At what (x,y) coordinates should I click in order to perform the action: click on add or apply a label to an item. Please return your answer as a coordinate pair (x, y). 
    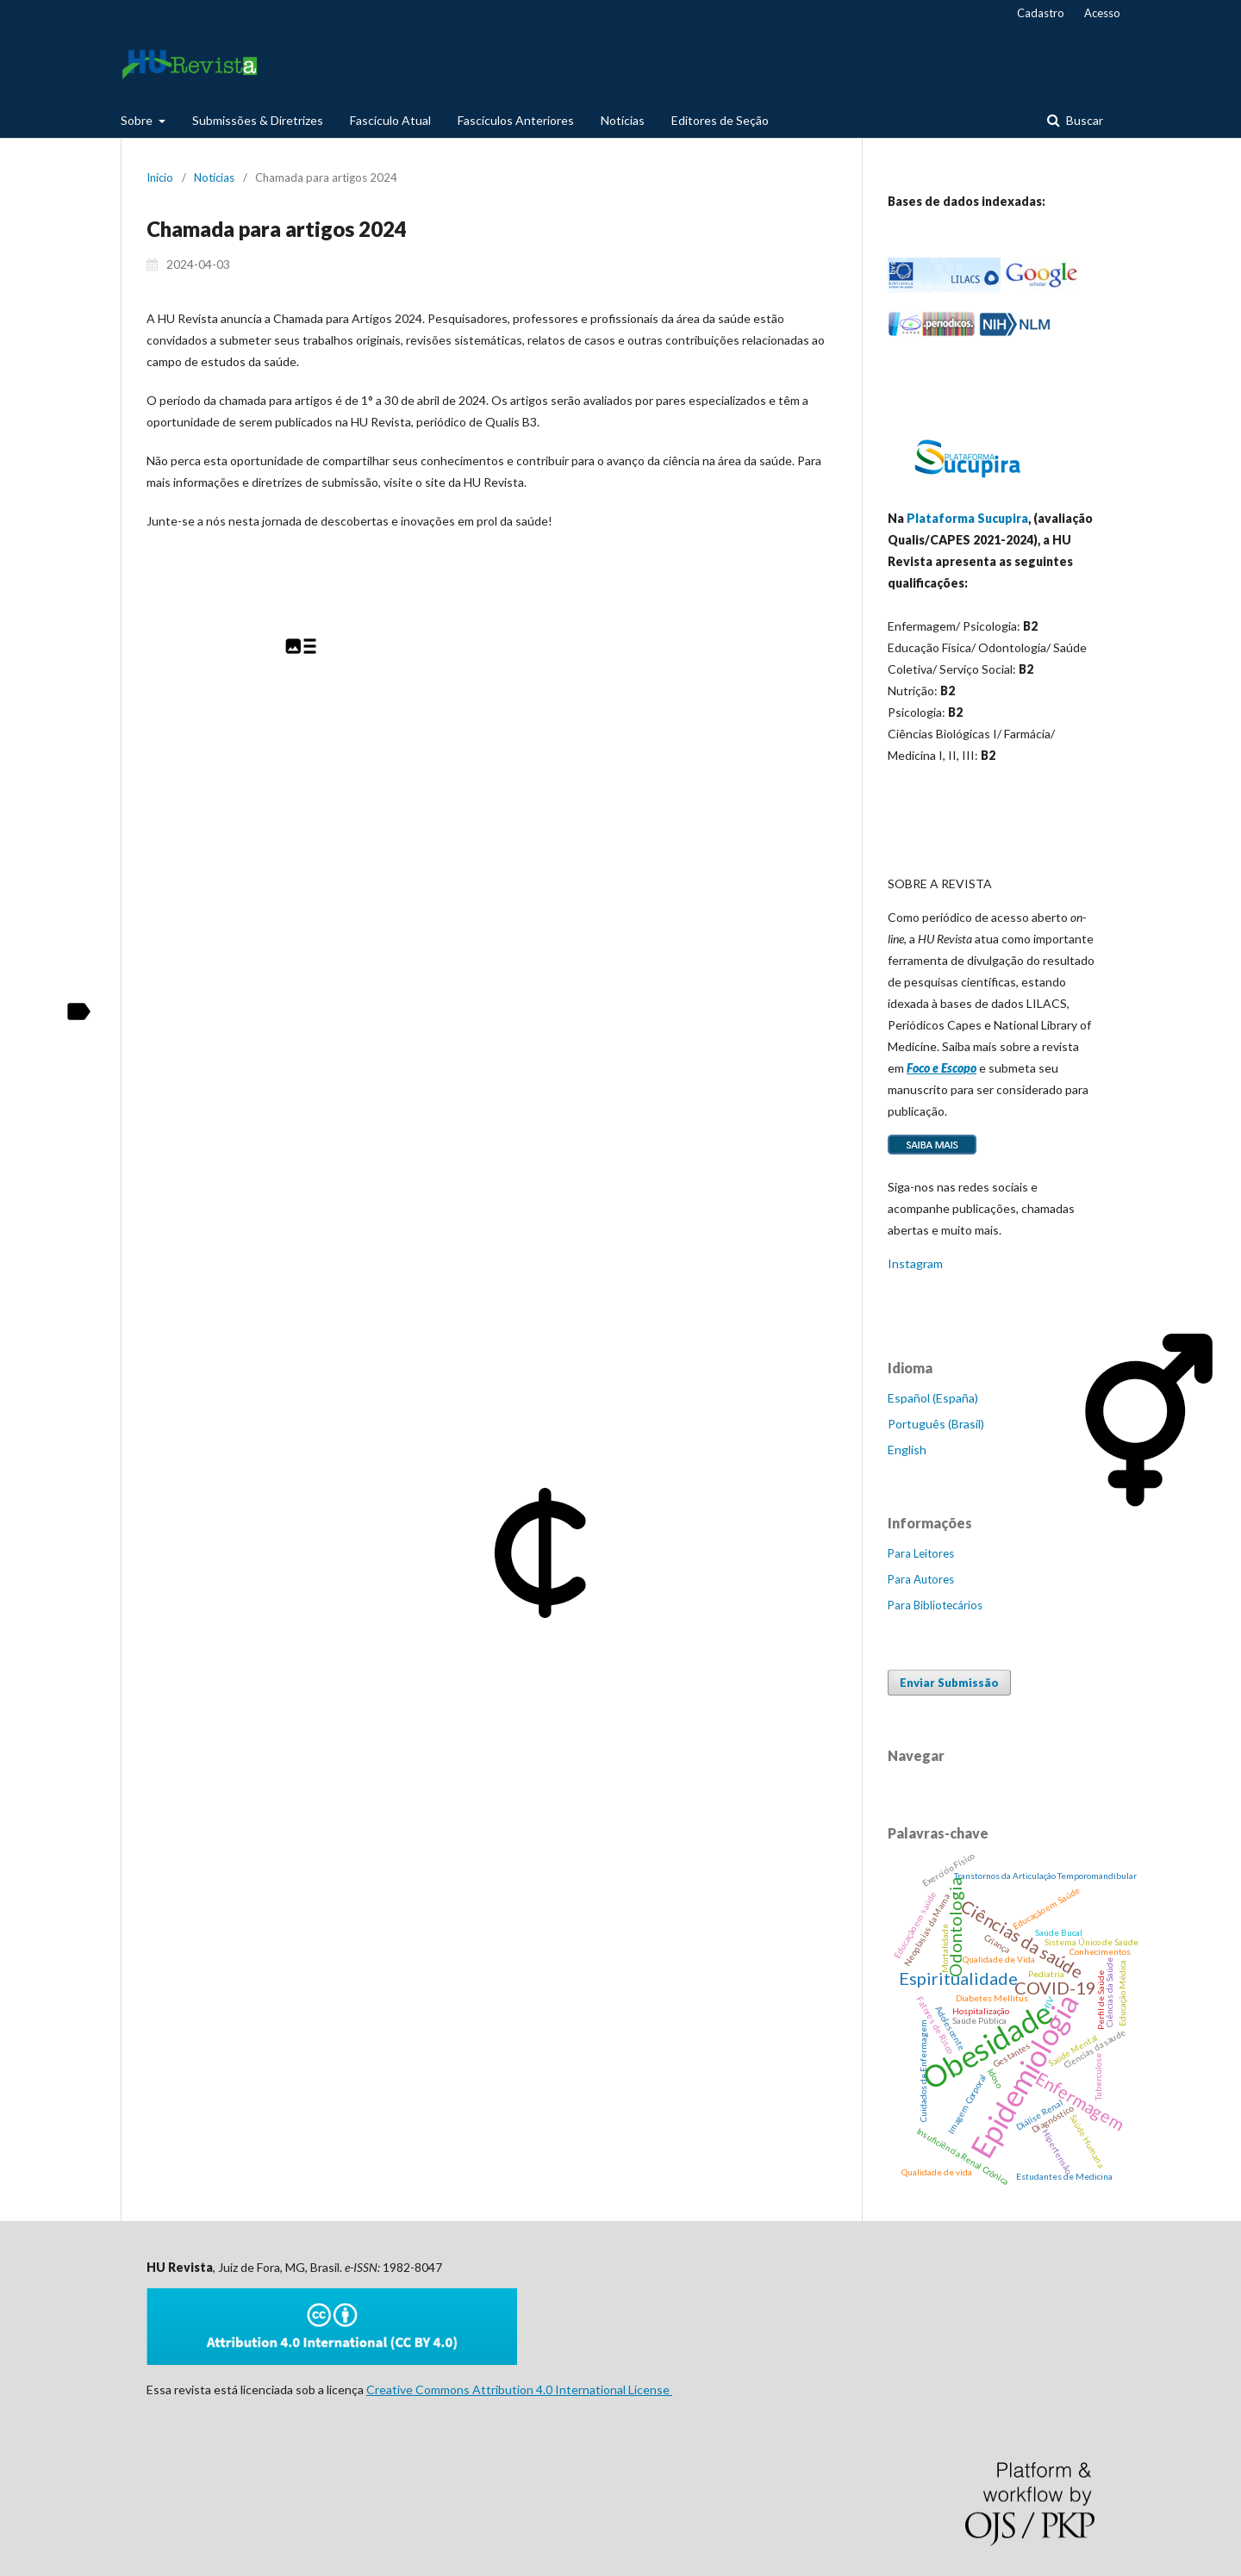
    Looking at the image, I should click on (78, 1011).